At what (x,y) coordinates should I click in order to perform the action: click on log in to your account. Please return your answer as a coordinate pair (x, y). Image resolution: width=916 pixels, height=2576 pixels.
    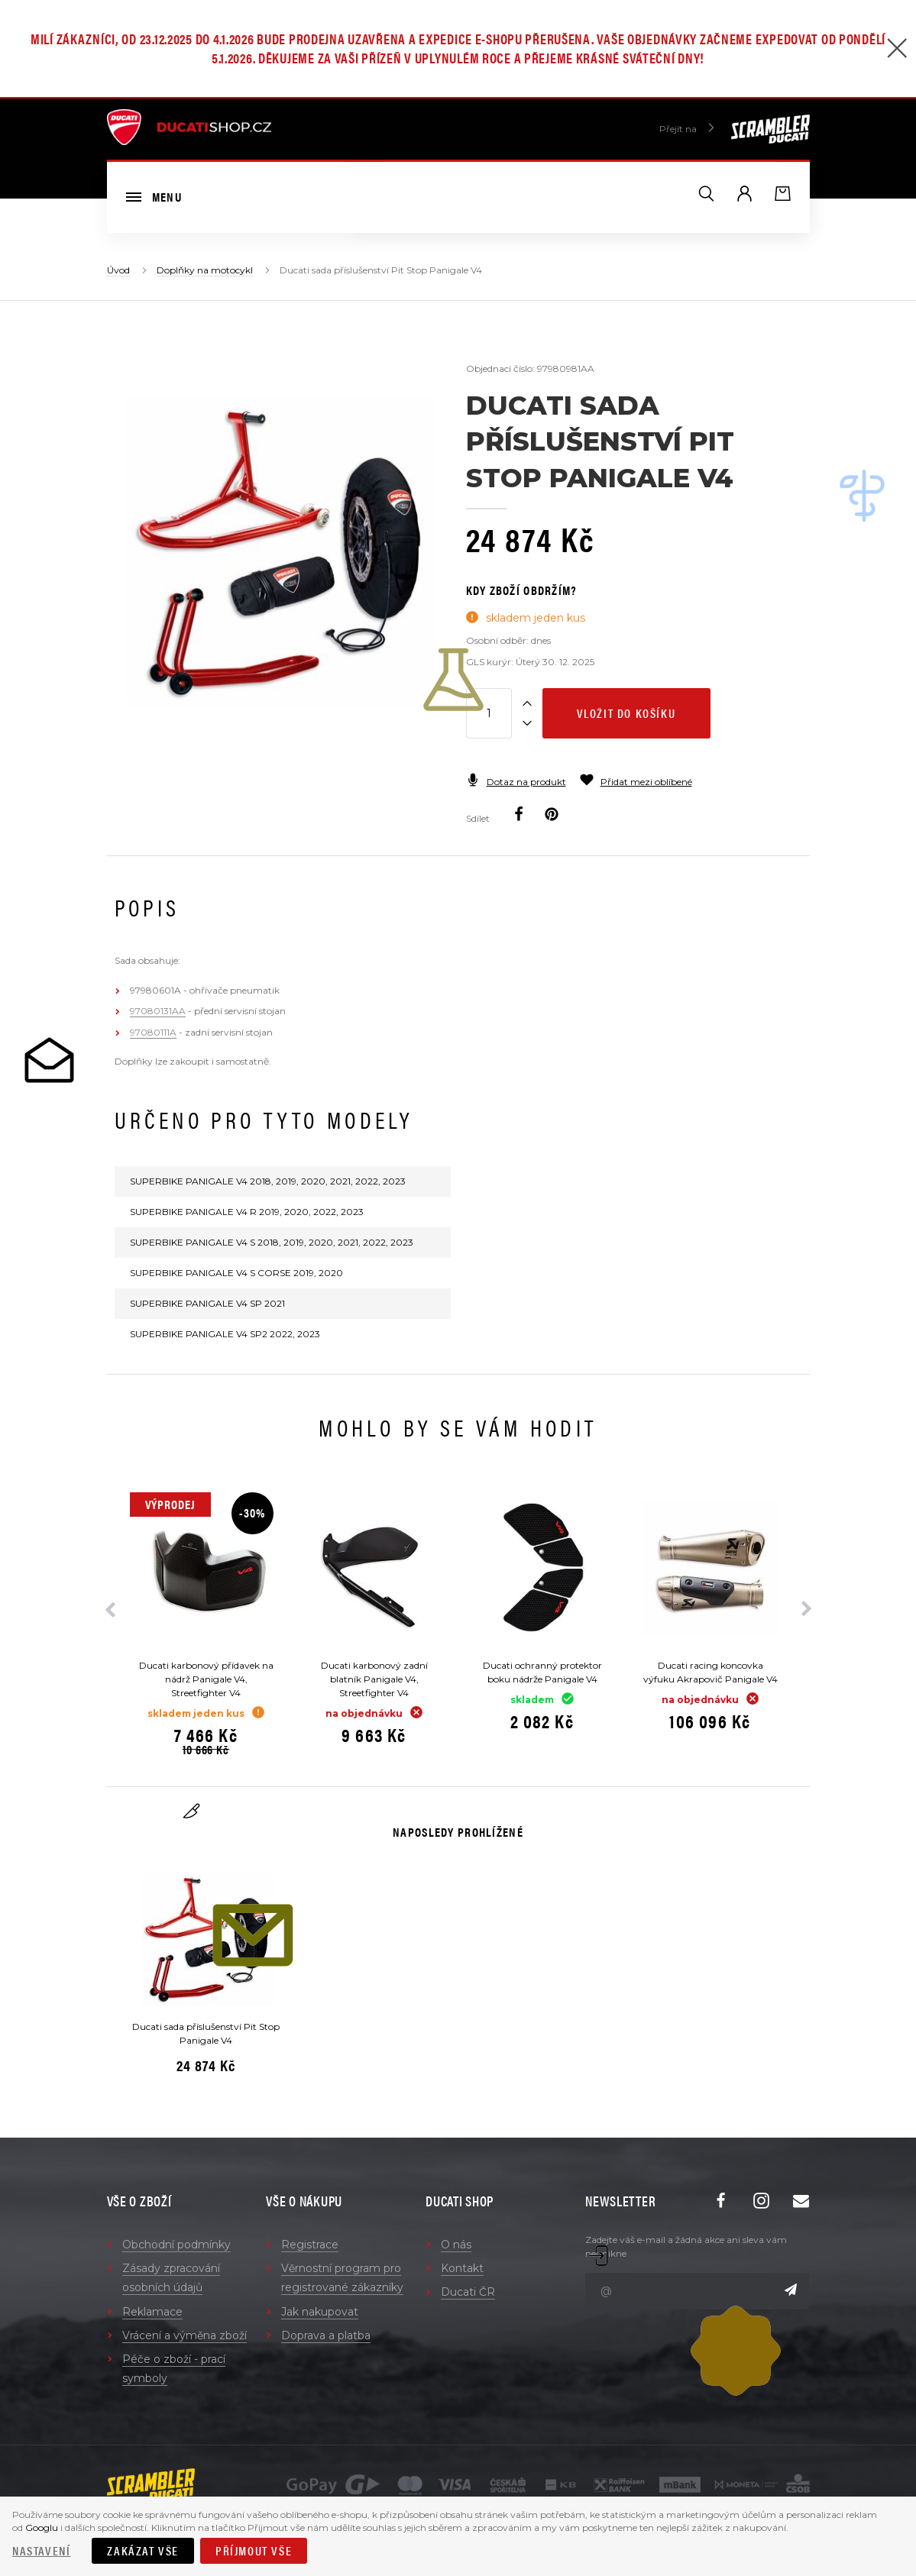
    Looking at the image, I should click on (600, 2255).